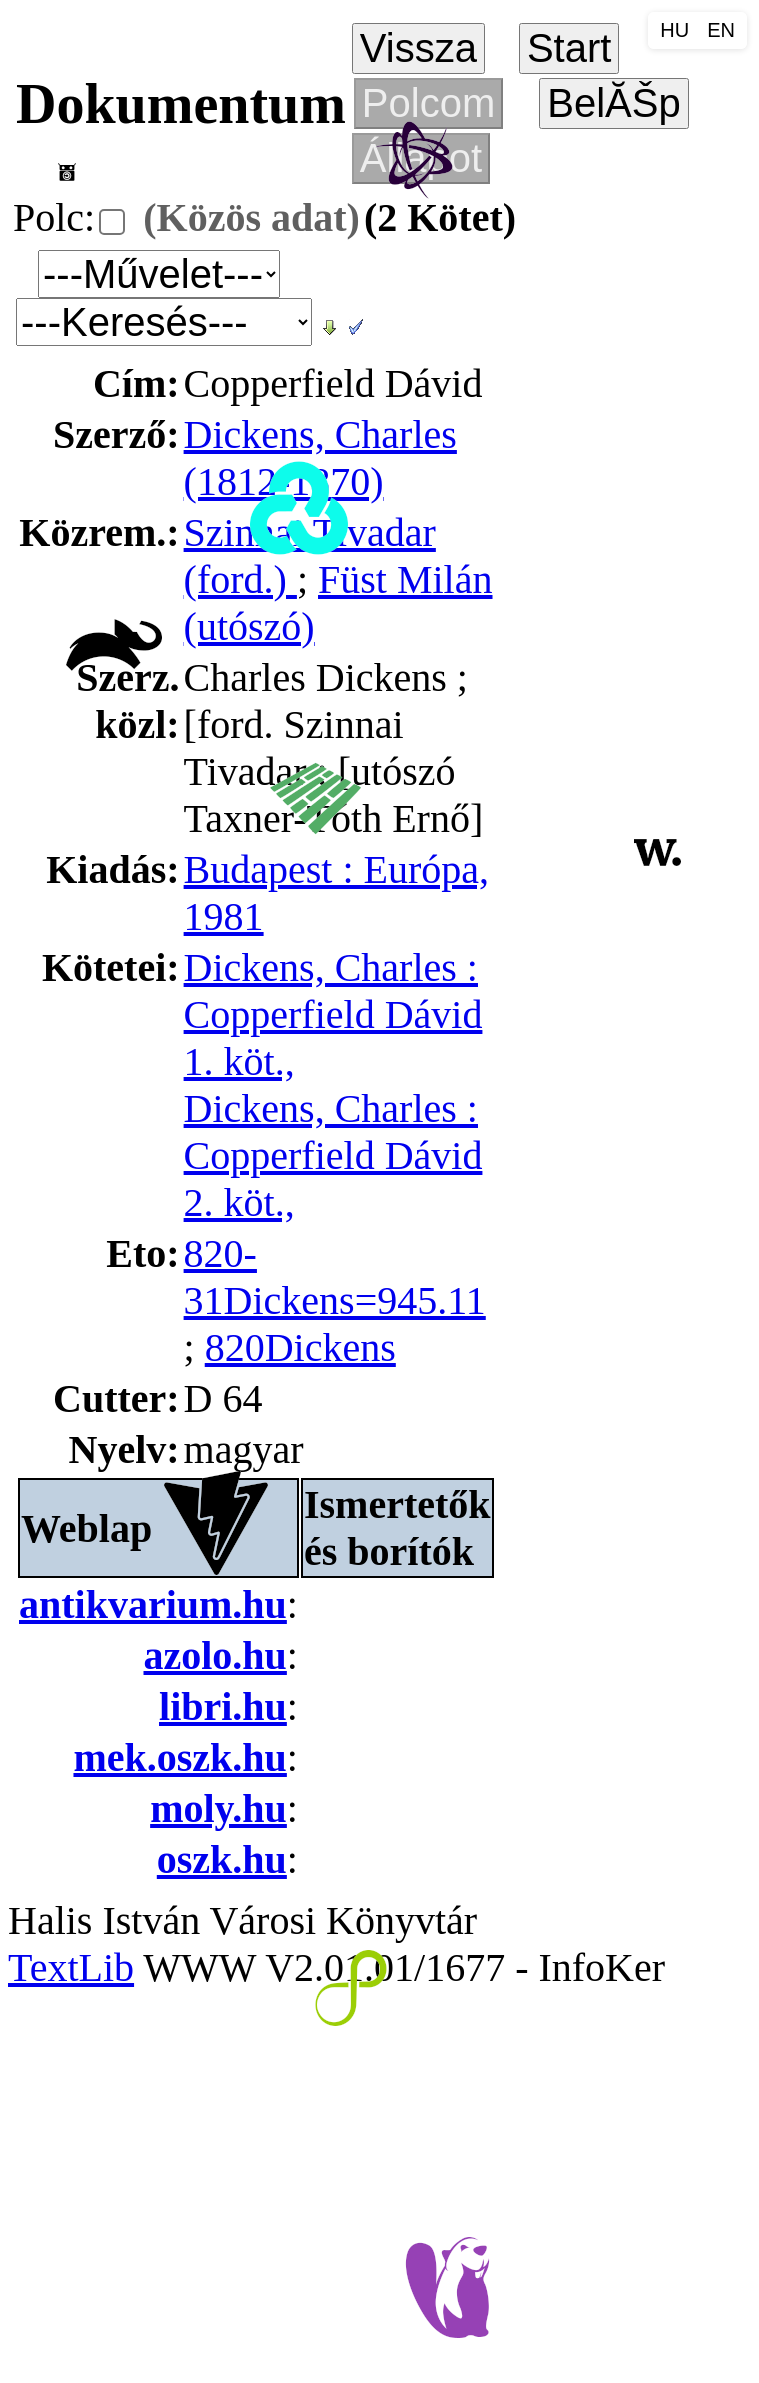  Describe the element at coordinates (216, 1523) in the screenshot. I see `vite framework logo` at that location.